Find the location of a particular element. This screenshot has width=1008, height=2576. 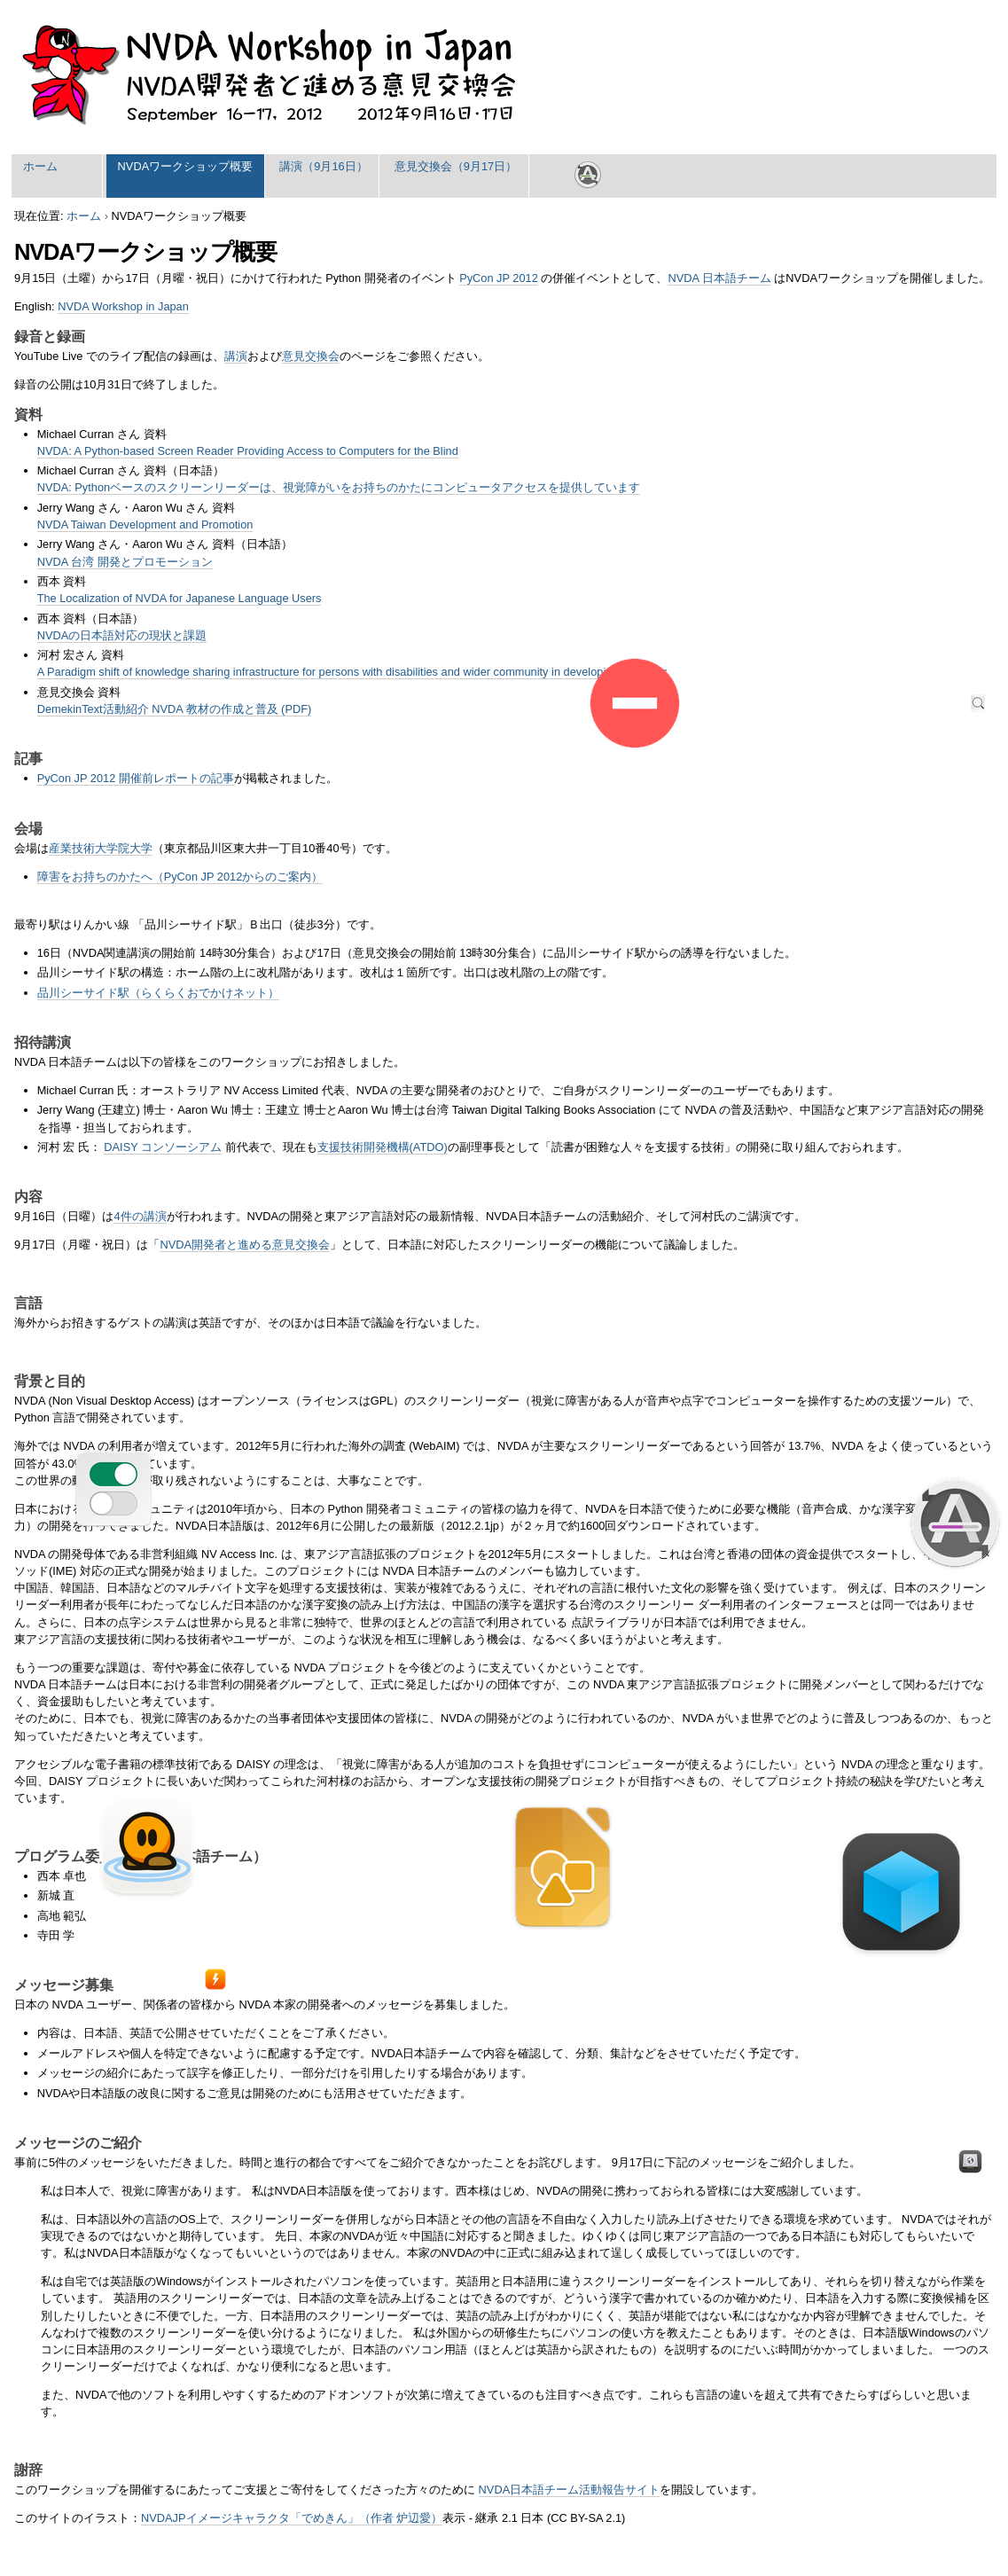

open libreoffice draw application is located at coordinates (562, 1867).